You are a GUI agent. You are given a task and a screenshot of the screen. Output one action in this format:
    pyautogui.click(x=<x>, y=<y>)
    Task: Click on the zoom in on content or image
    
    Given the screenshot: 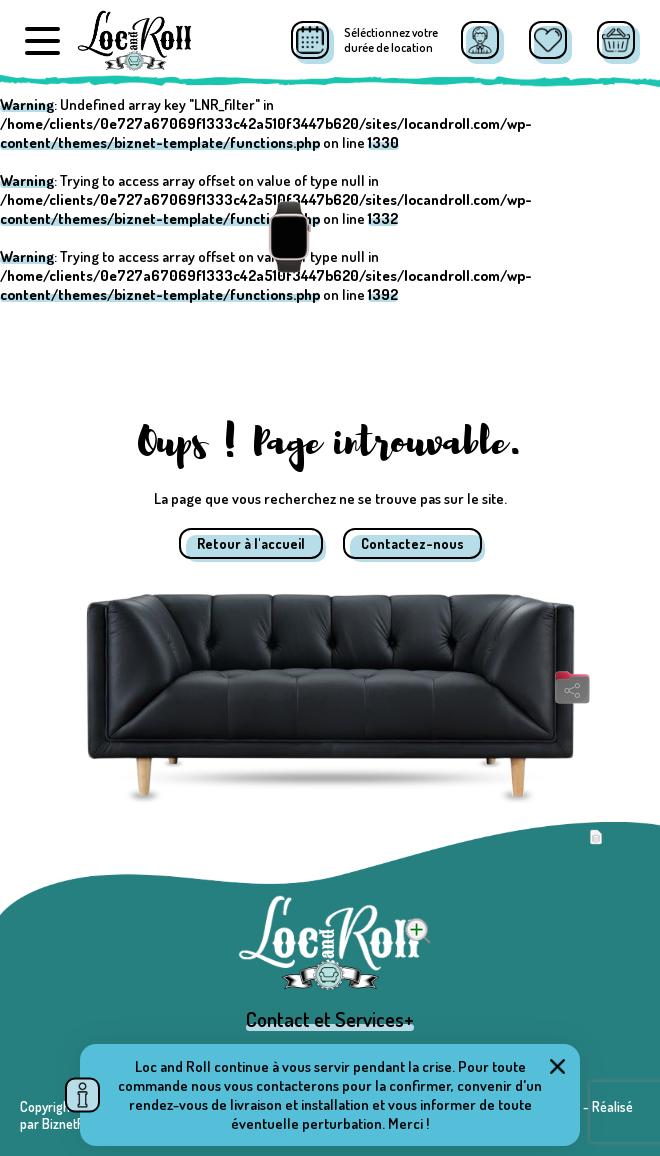 What is the action you would take?
    pyautogui.click(x=418, y=931)
    